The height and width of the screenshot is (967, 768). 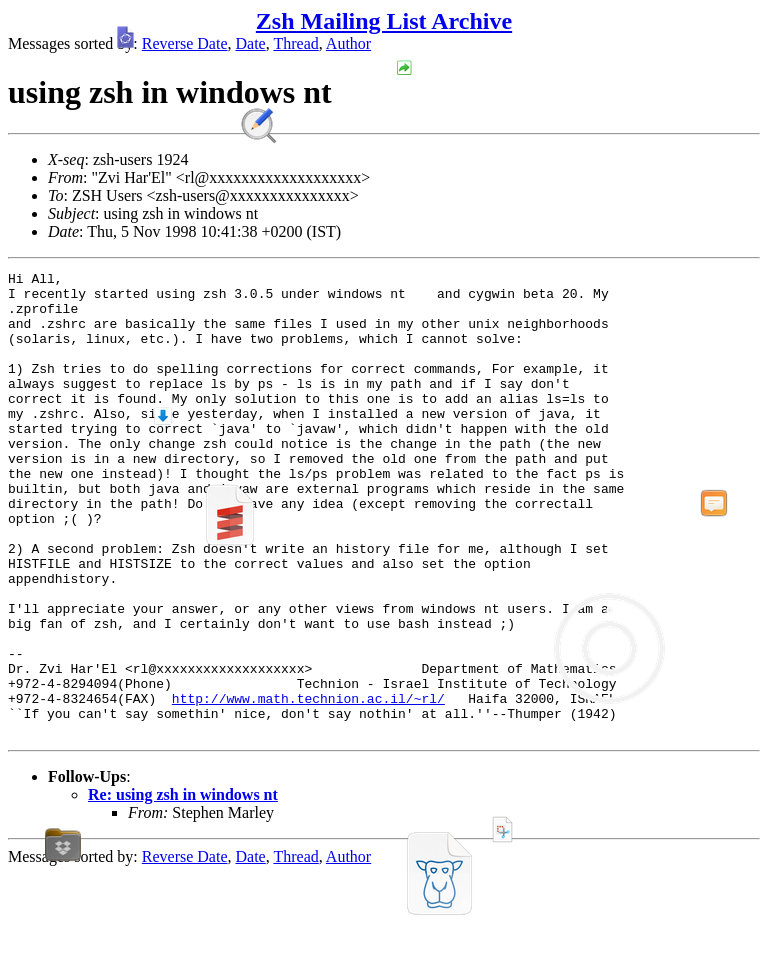 What do you see at coordinates (415, 56) in the screenshot?
I see `indicates a shared file or folder` at bounding box center [415, 56].